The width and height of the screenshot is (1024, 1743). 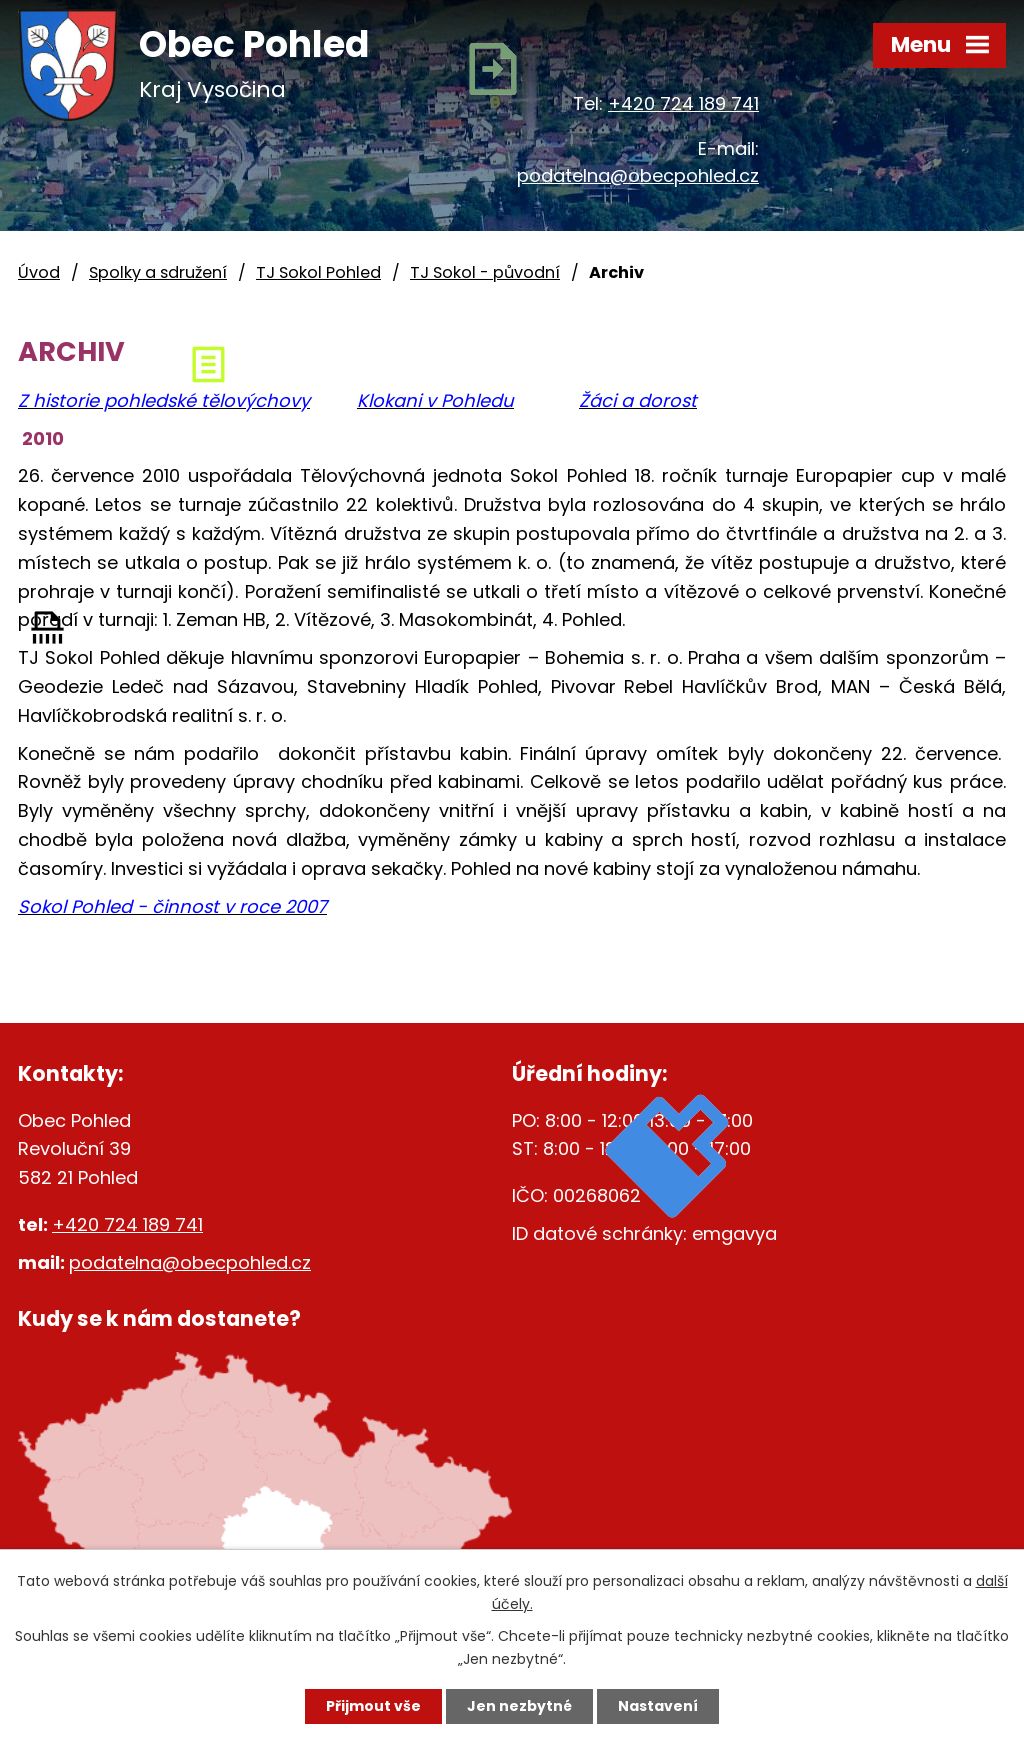 I want to click on transfer or export a file, so click(x=493, y=69).